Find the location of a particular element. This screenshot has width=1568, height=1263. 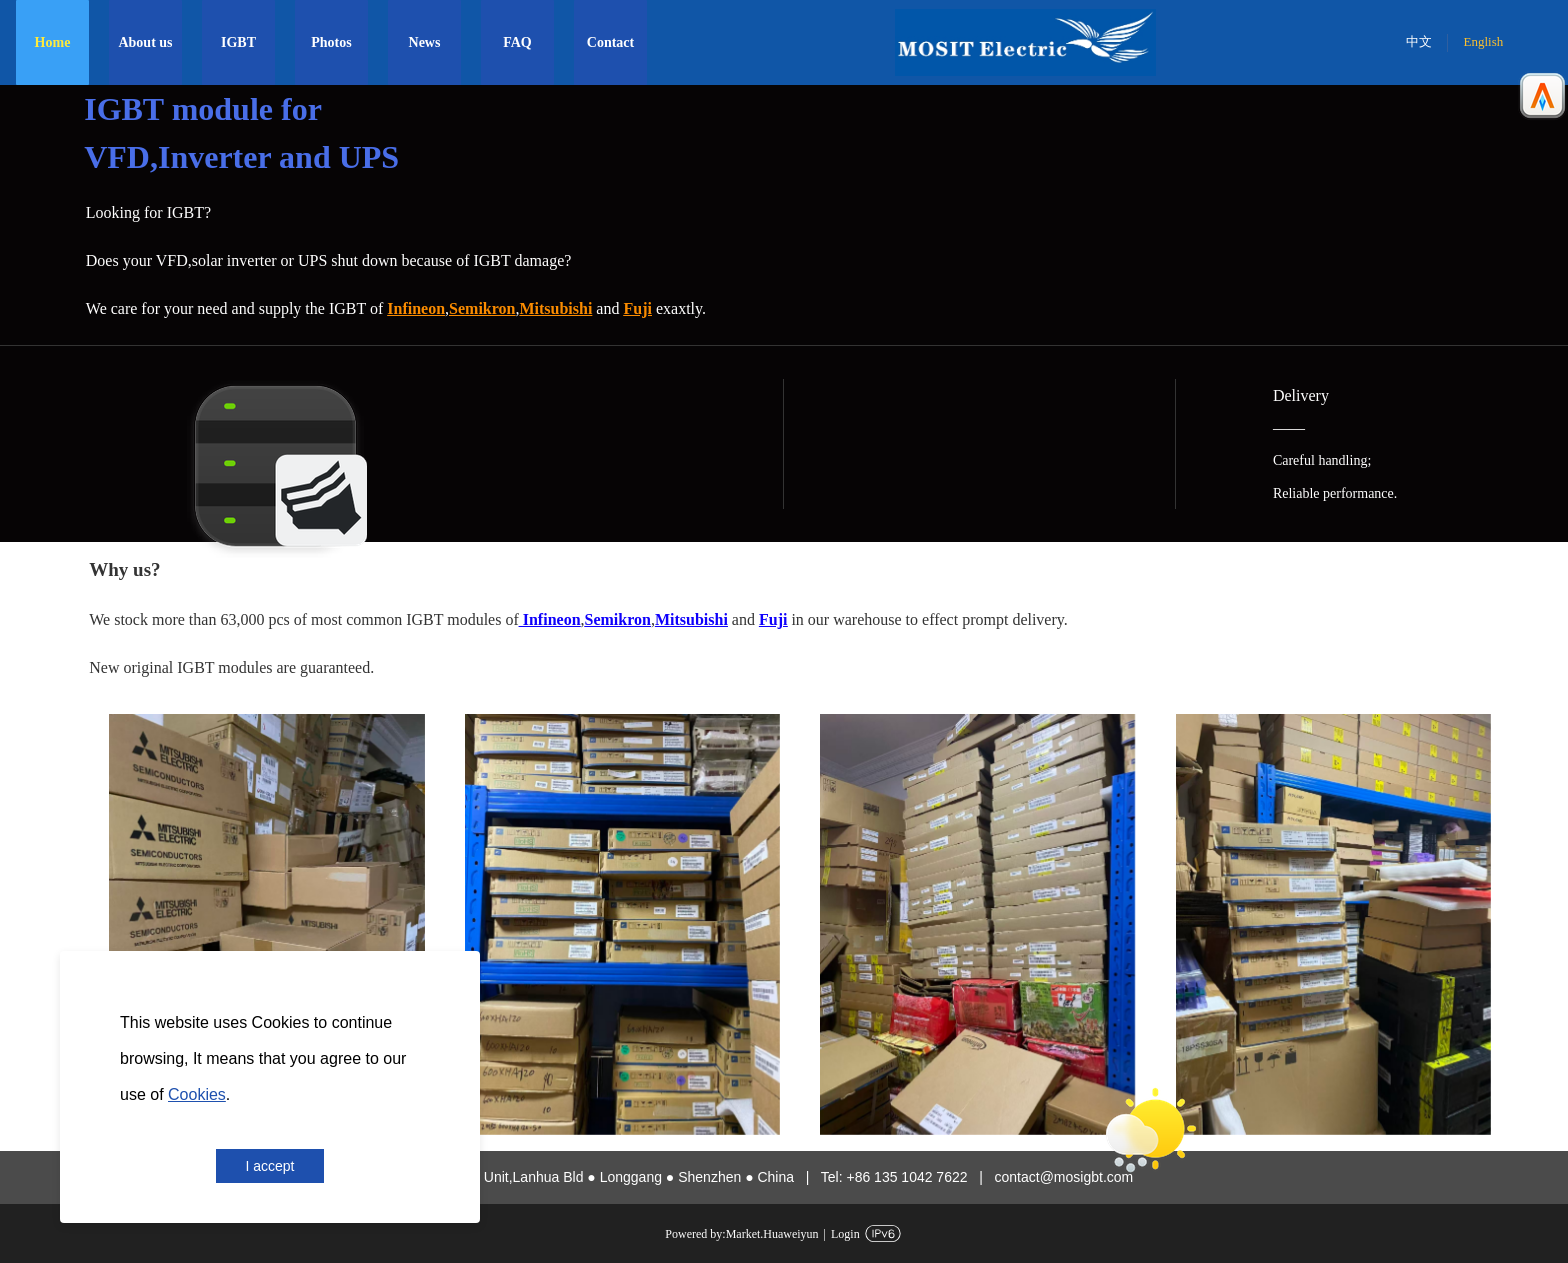

configure kerberos authentication settings for network servers is located at coordinates (277, 469).